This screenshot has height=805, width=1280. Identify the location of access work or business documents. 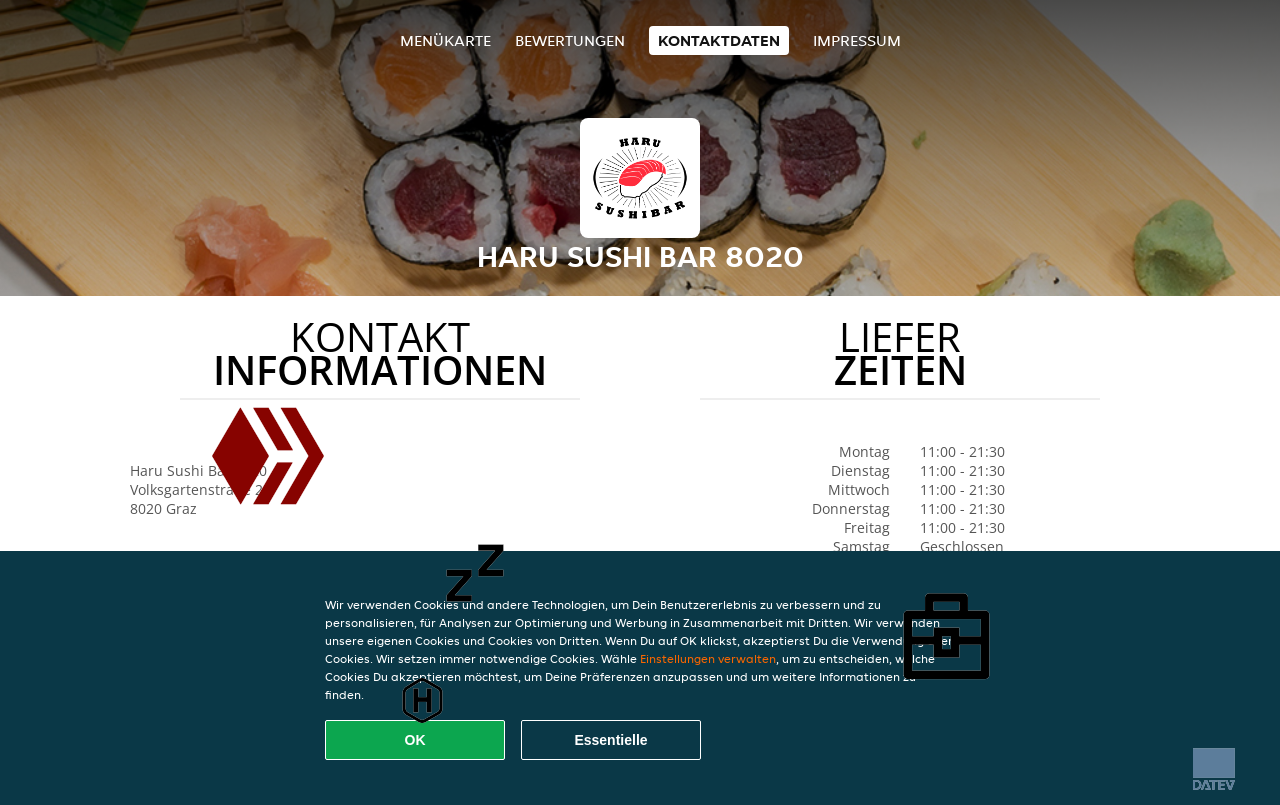
(946, 640).